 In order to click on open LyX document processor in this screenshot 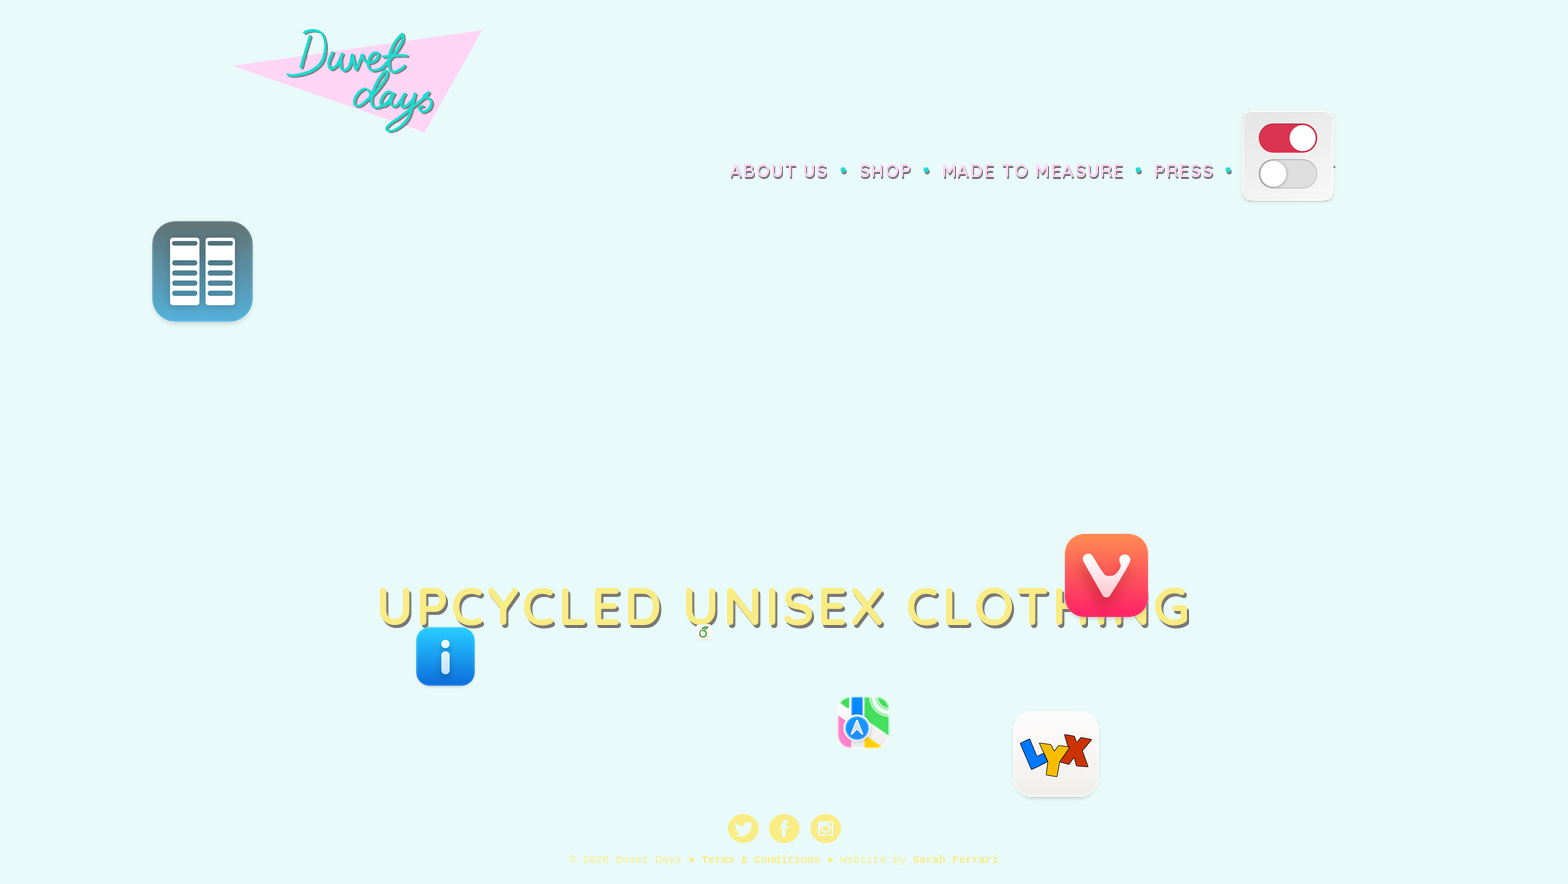, I will do `click(1056, 754)`.